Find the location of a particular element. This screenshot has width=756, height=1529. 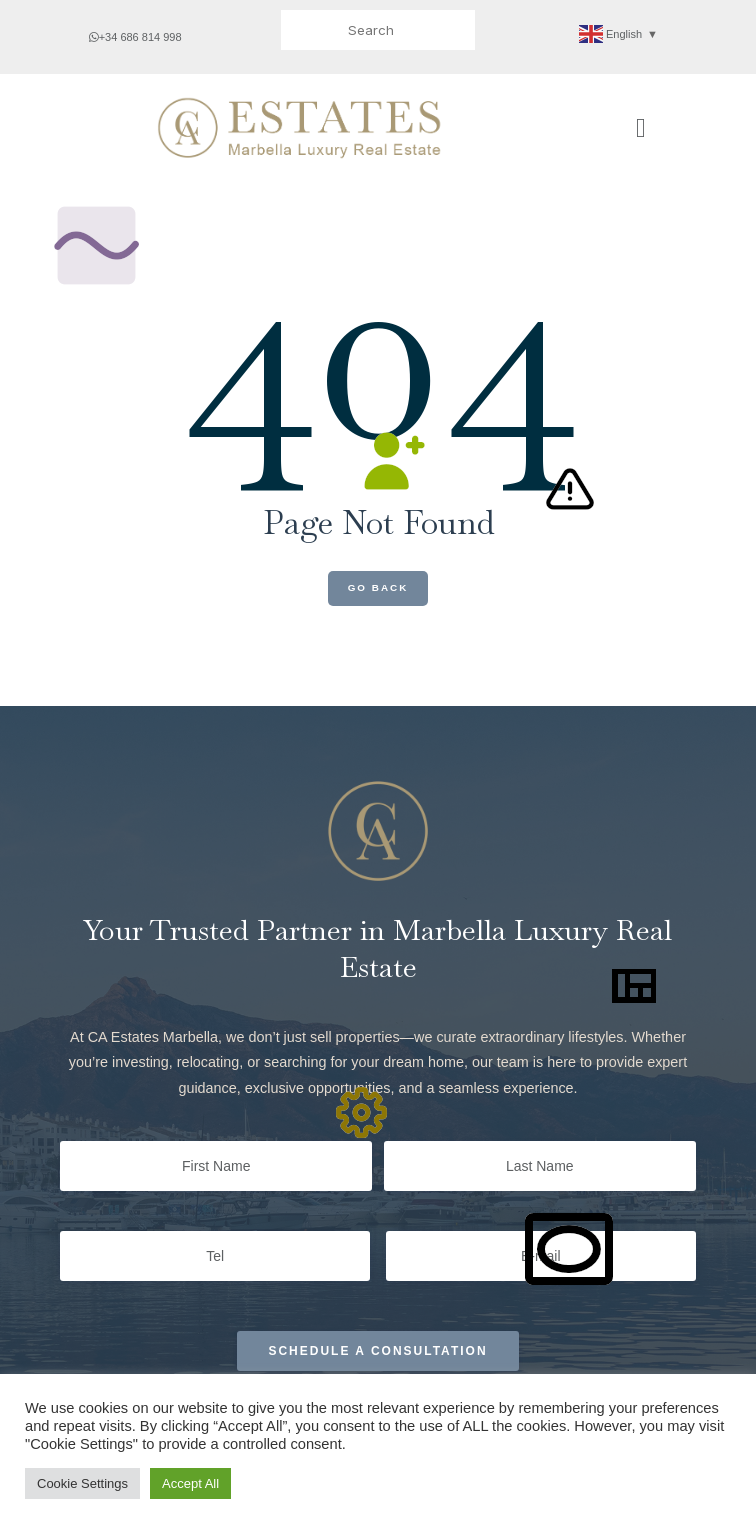

switch to quilt or mosaic layout view is located at coordinates (633, 987).